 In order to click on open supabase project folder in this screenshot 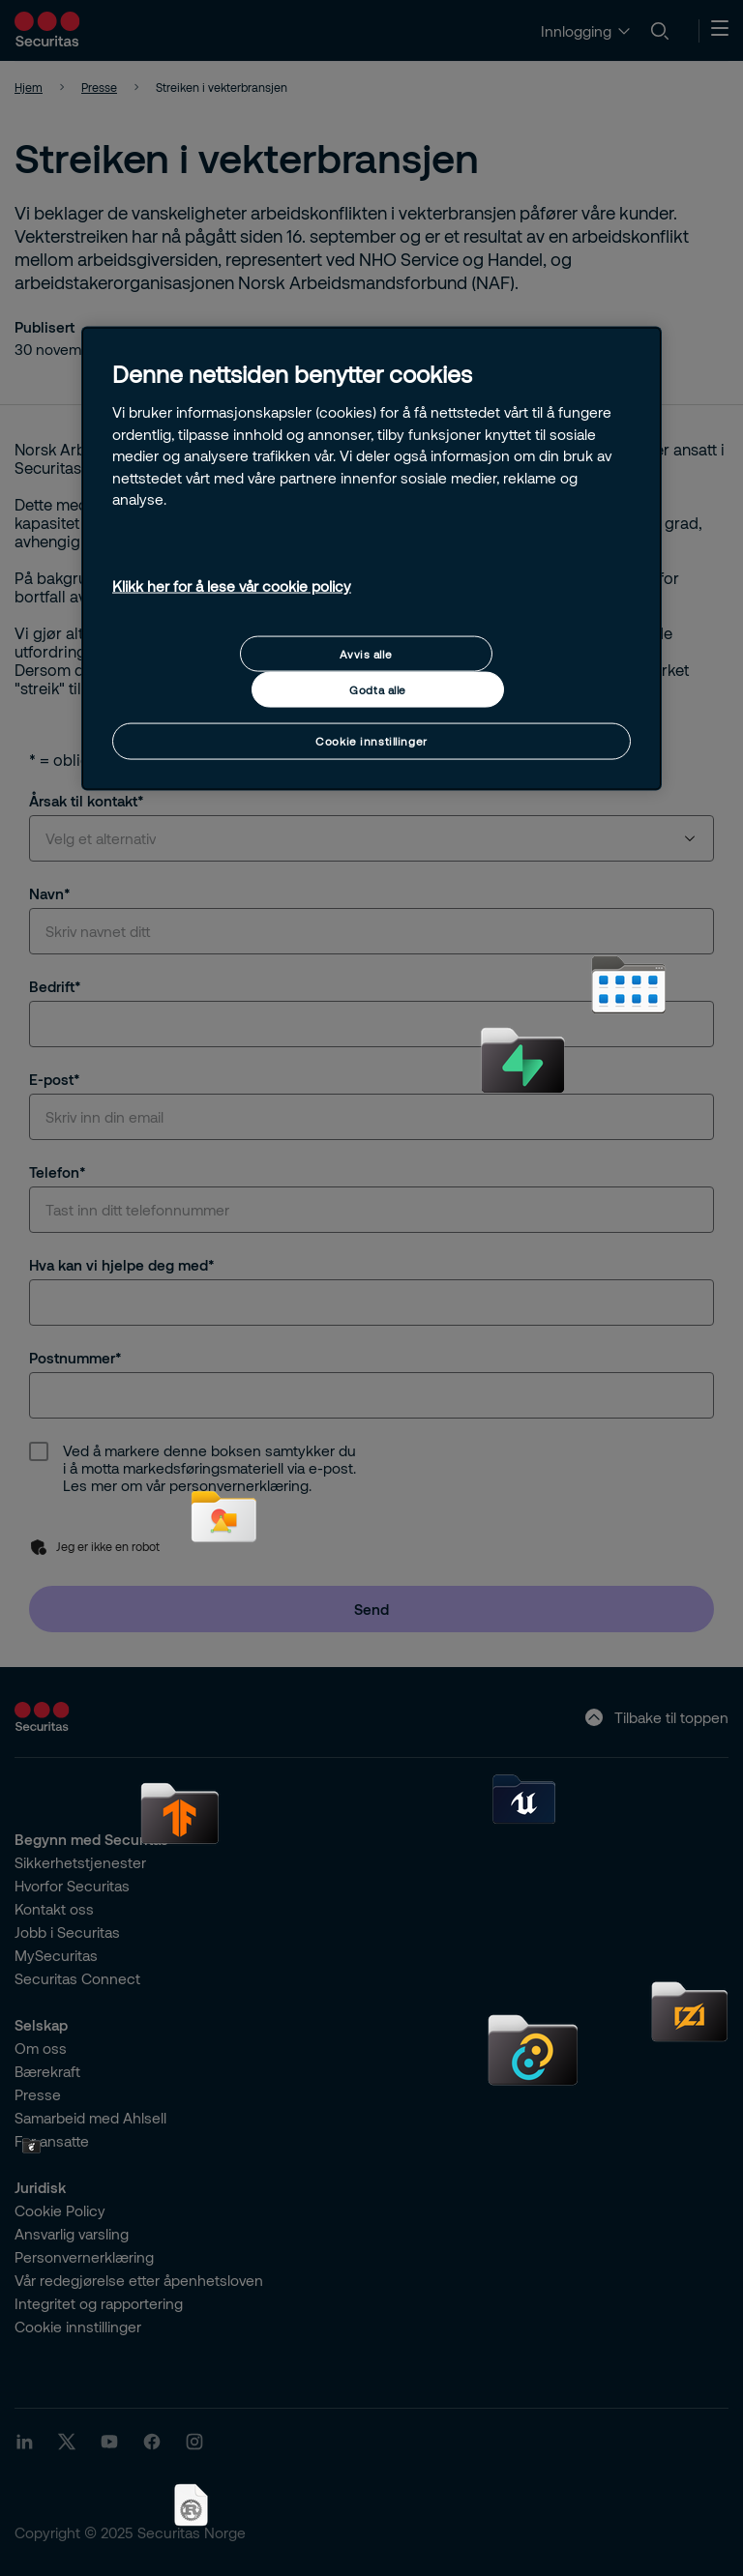, I will do `click(522, 1063)`.